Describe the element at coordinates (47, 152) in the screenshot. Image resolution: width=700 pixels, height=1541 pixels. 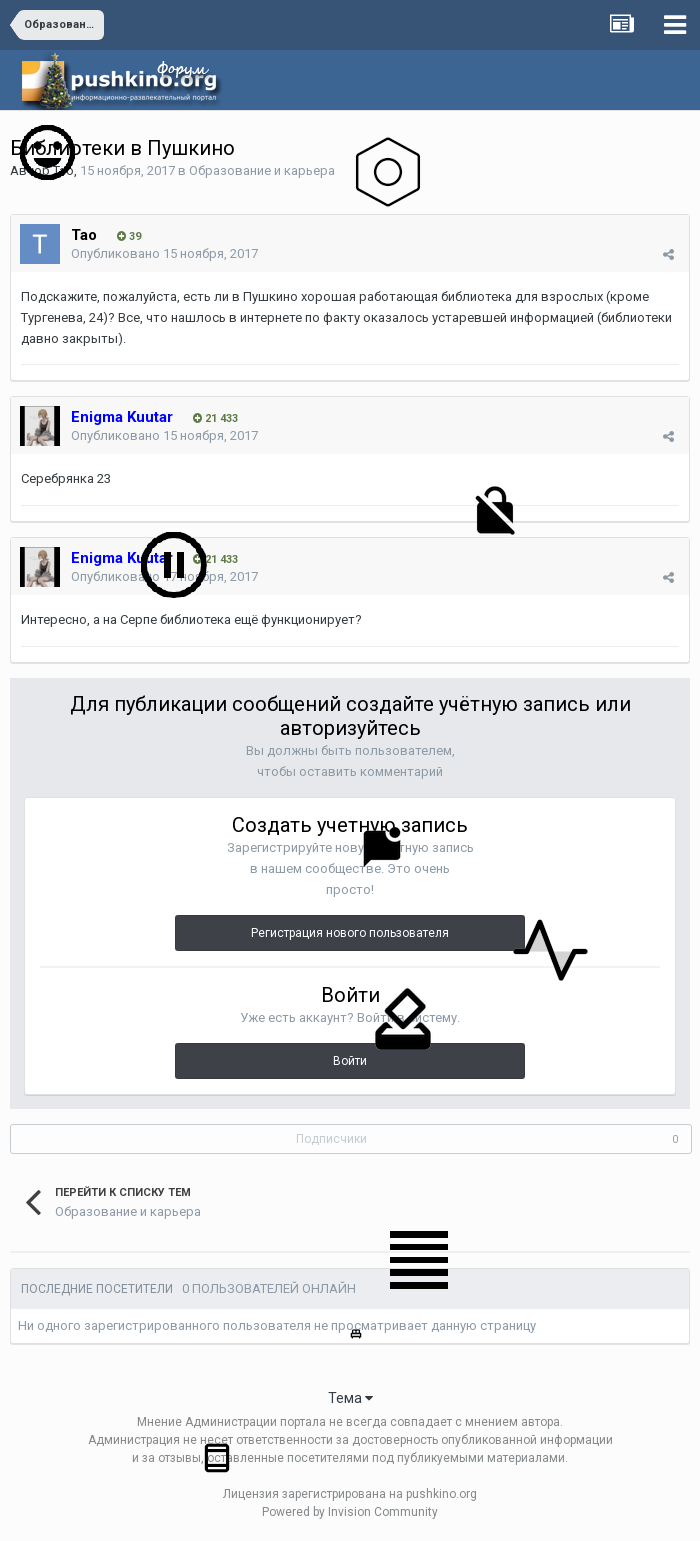
I see `tag people in a photo` at that location.